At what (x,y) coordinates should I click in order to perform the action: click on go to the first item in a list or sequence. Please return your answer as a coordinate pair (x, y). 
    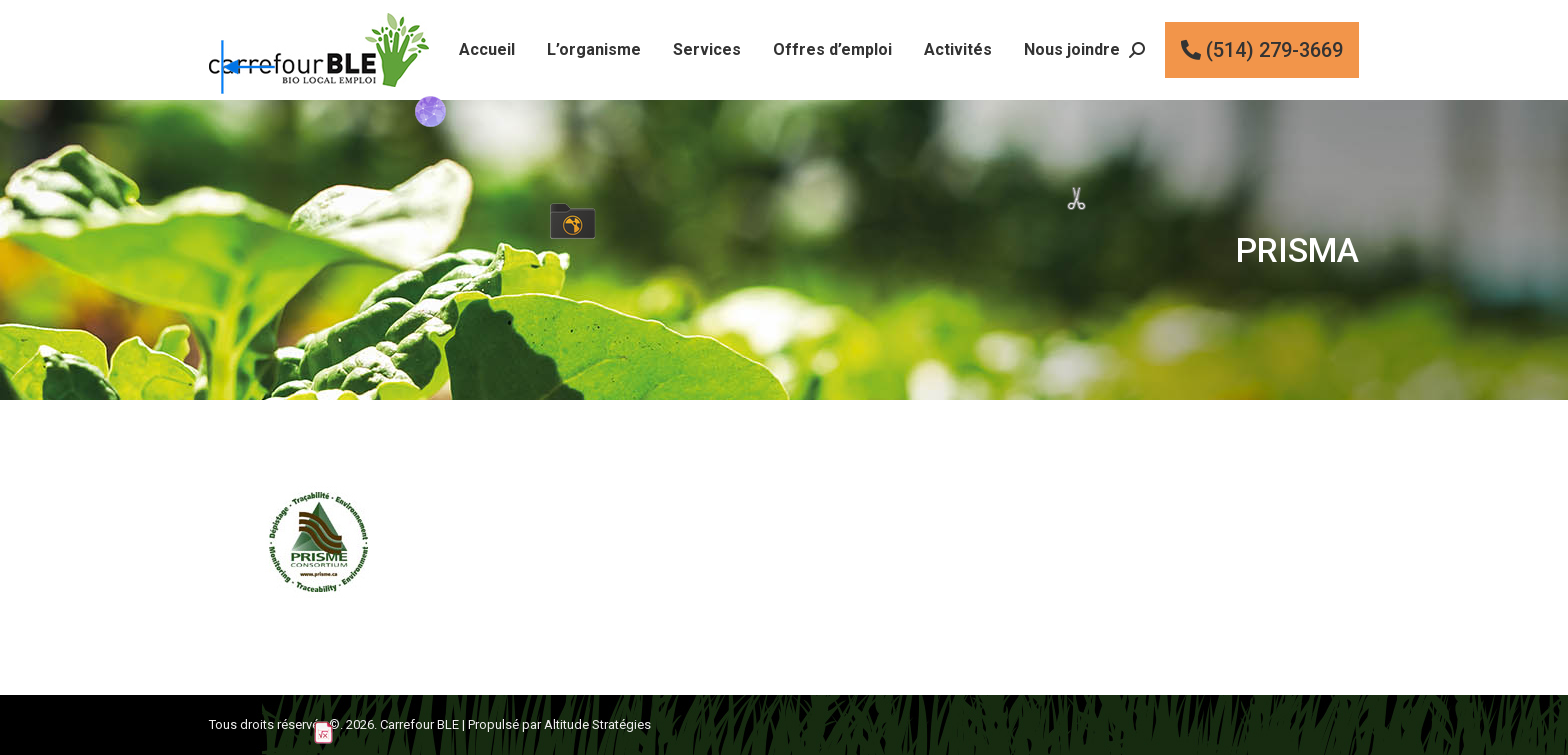
    Looking at the image, I should click on (248, 67).